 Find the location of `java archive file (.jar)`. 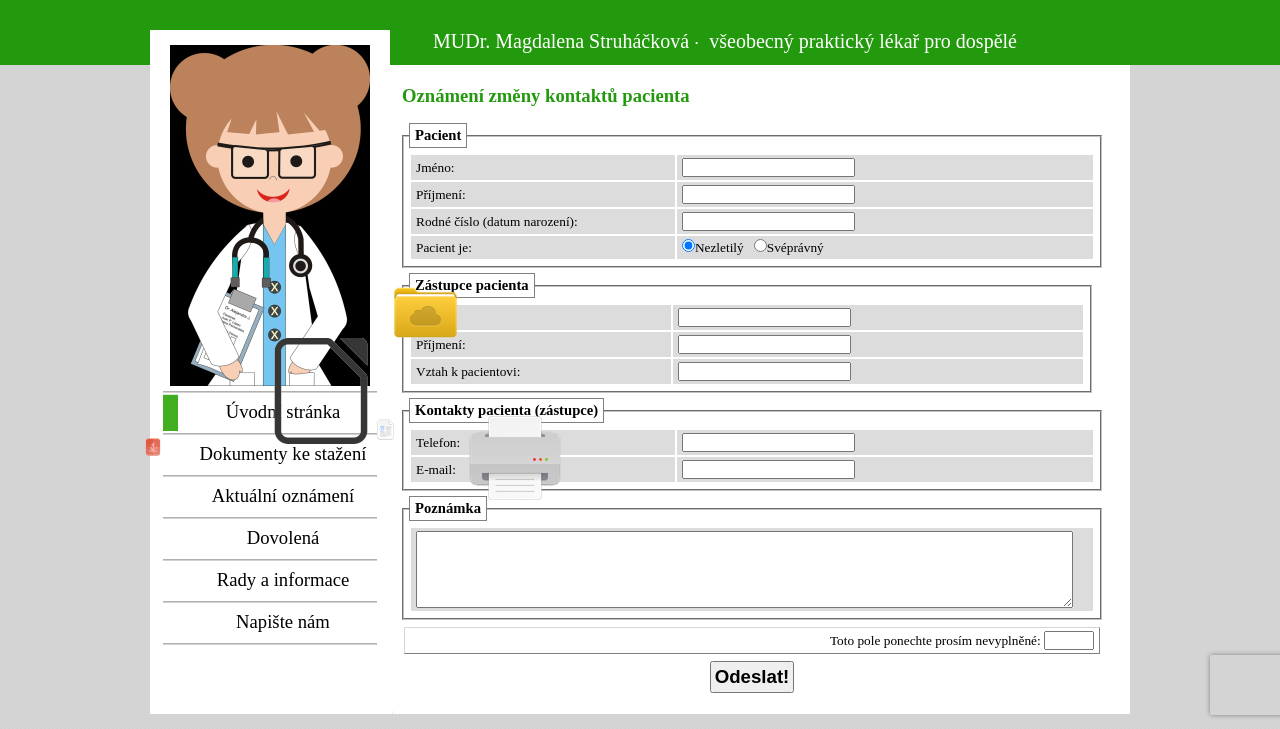

java archive file (.jar) is located at coordinates (153, 447).